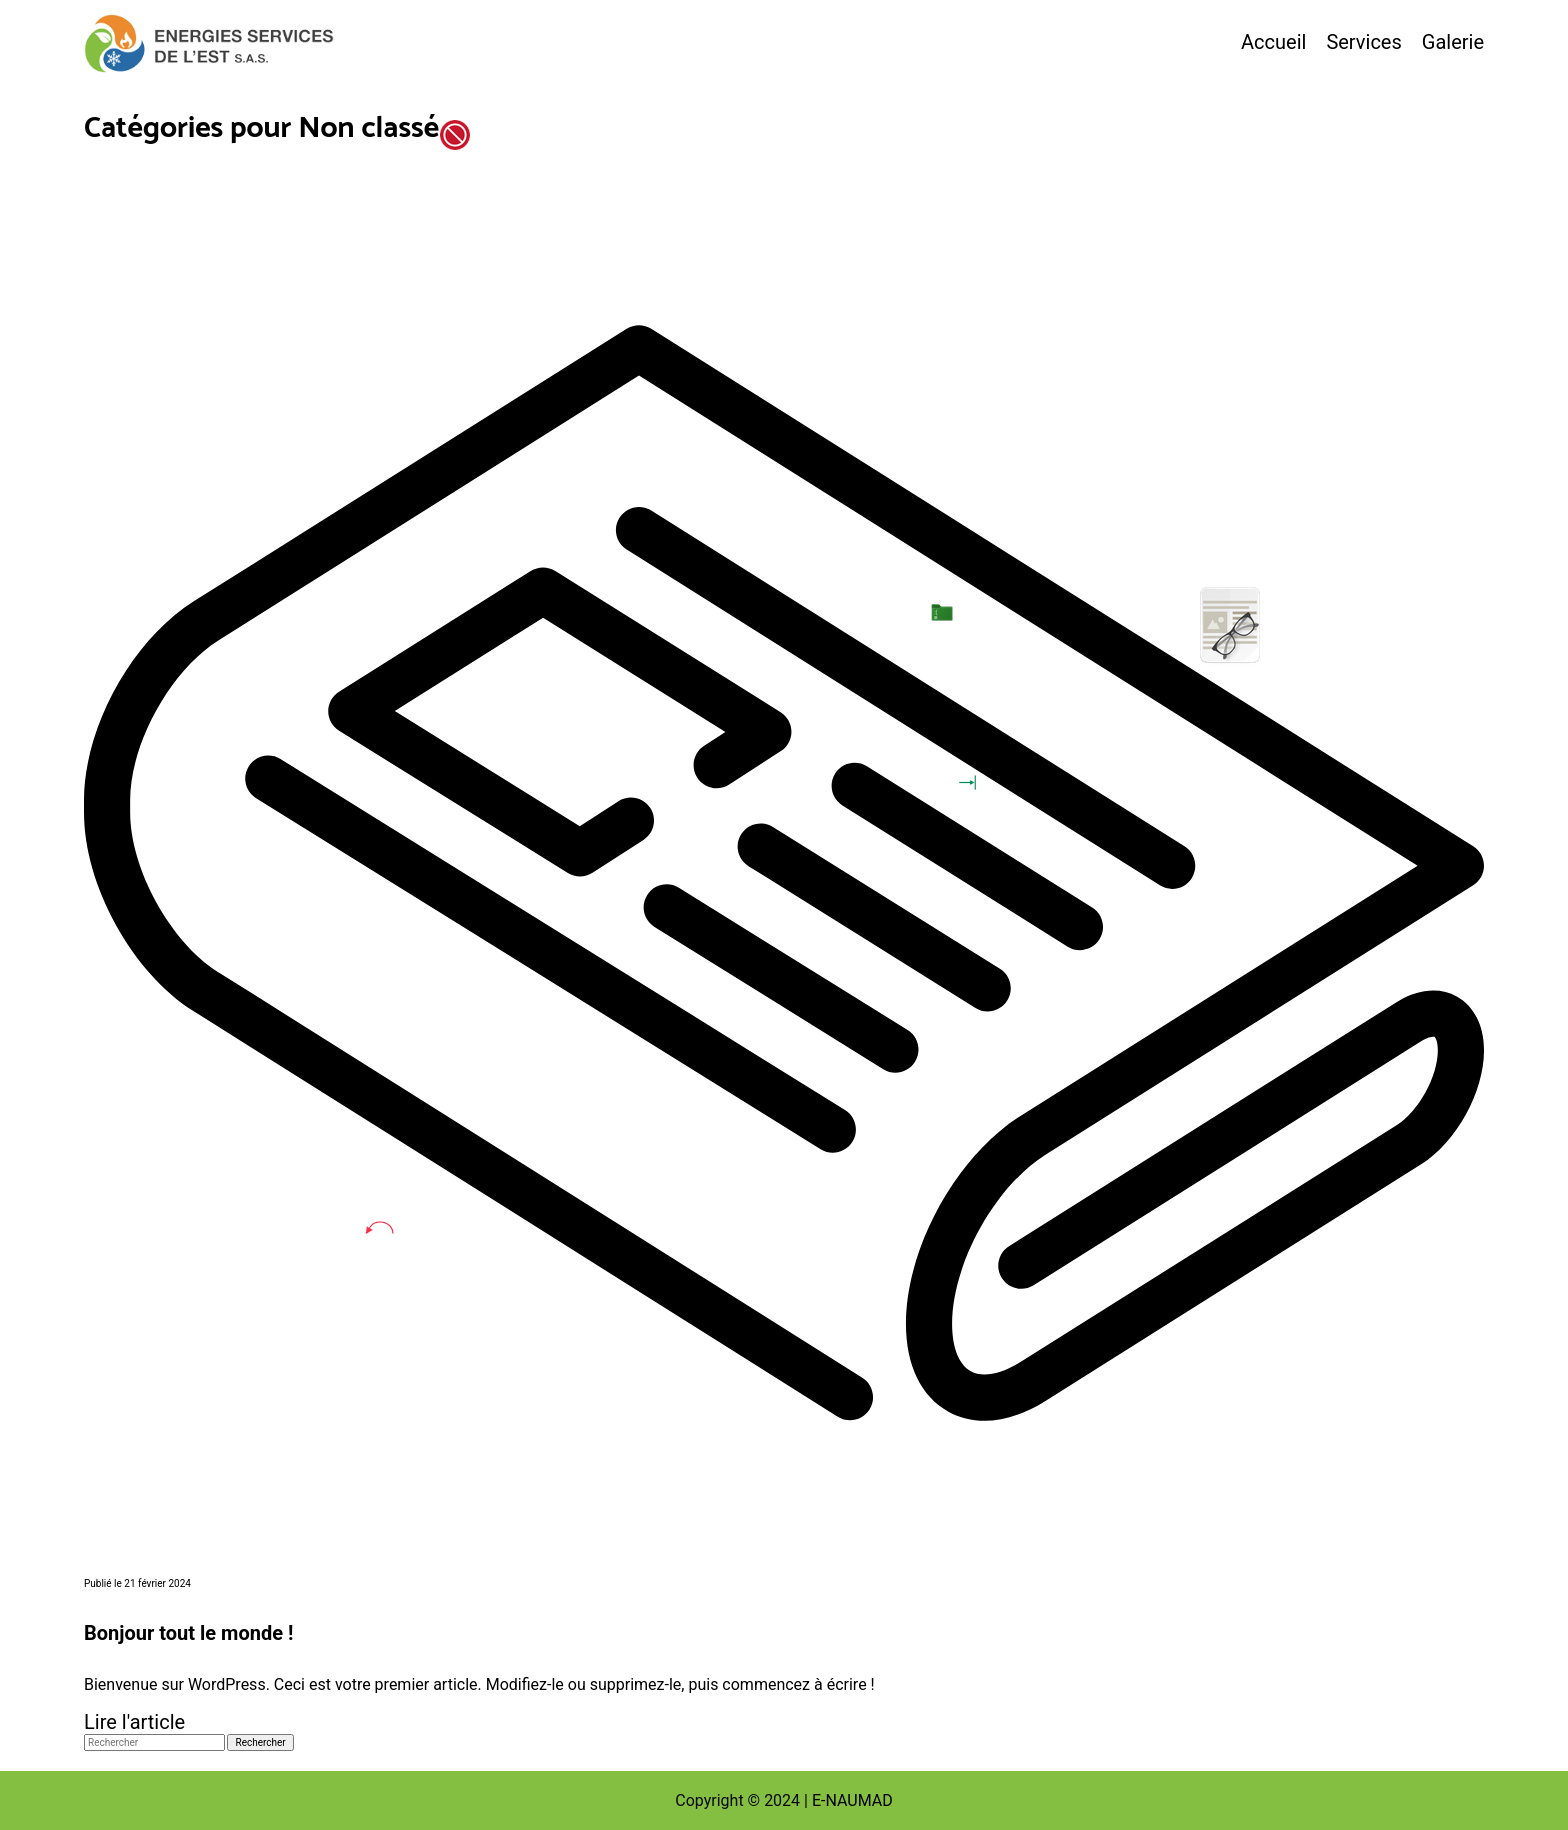 Image resolution: width=1568 pixels, height=1830 pixels. What do you see at coordinates (455, 135) in the screenshot?
I see `delete or remove an item` at bounding box center [455, 135].